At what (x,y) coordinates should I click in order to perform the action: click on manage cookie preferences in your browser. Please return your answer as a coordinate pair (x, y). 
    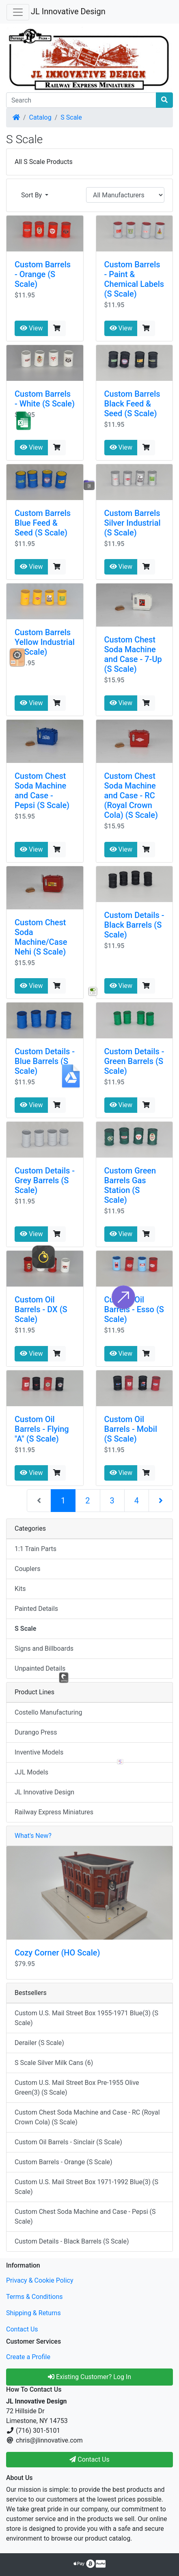
    Looking at the image, I should click on (43, 1257).